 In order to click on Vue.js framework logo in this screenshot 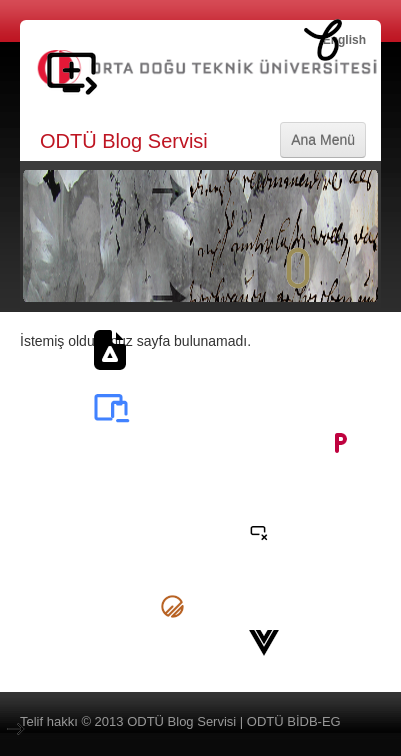, I will do `click(264, 643)`.